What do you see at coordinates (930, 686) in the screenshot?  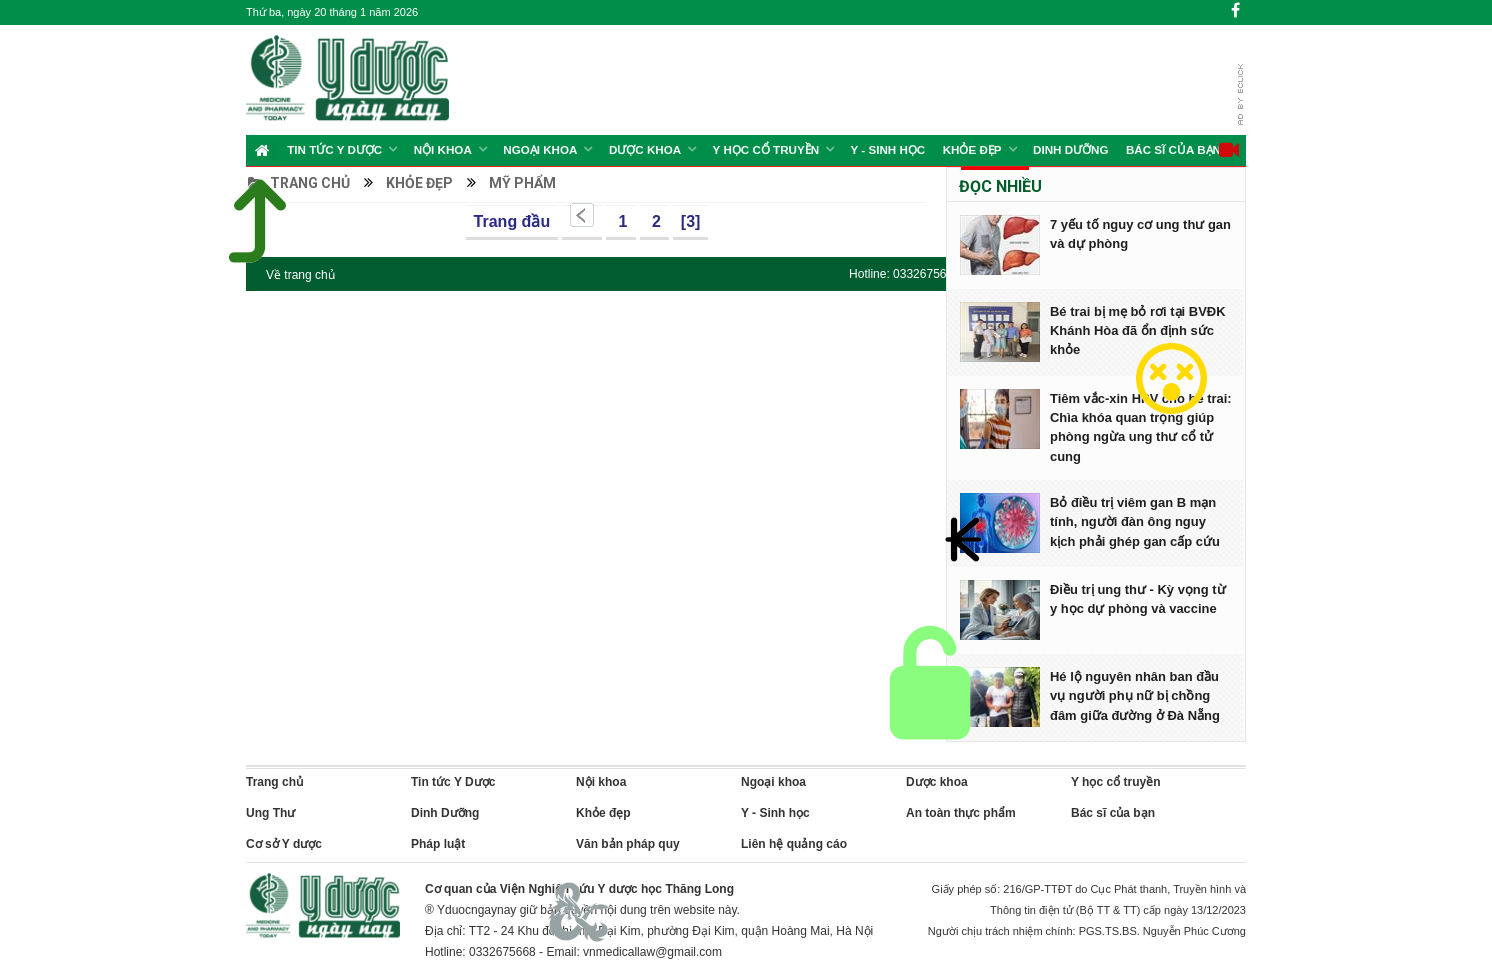 I see `unlock this item or feature` at bounding box center [930, 686].